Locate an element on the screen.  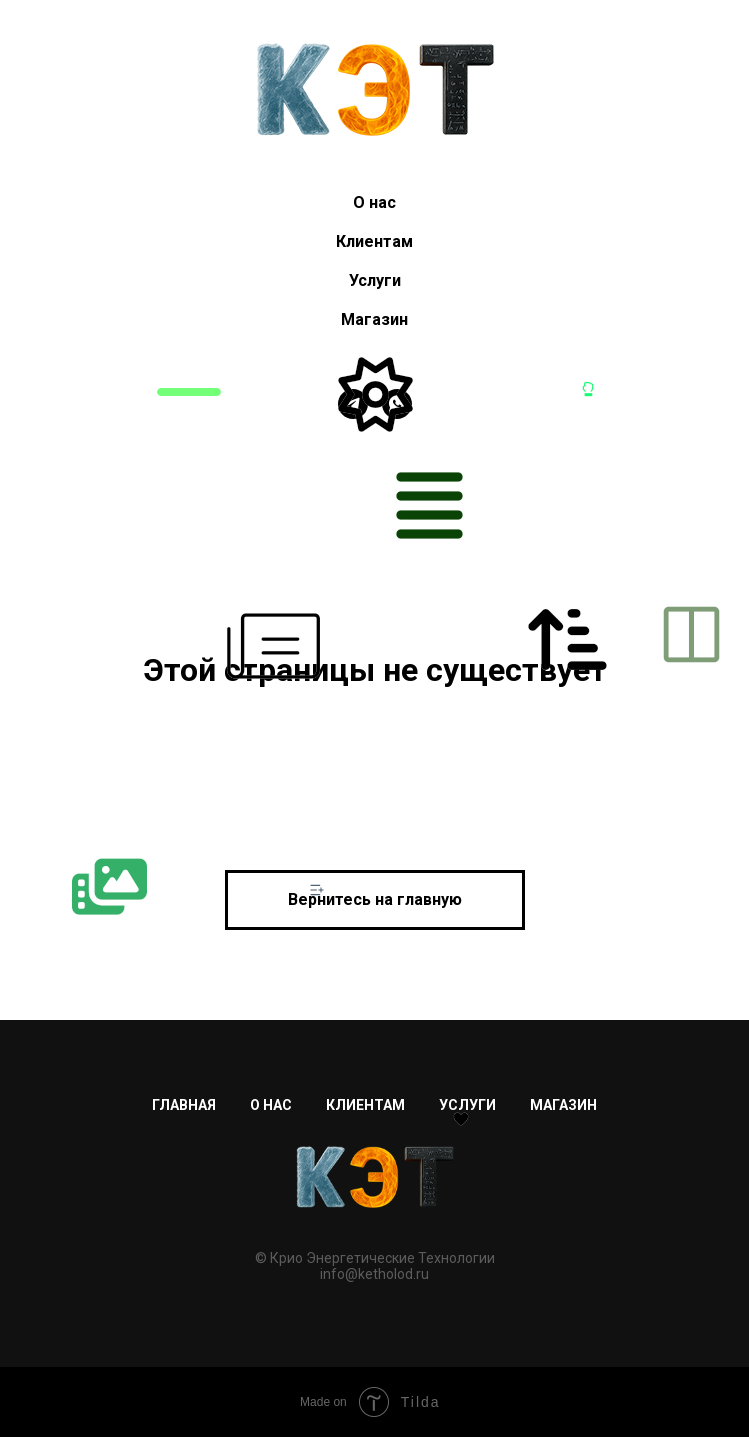
minimize the current window is located at coordinates (189, 372).